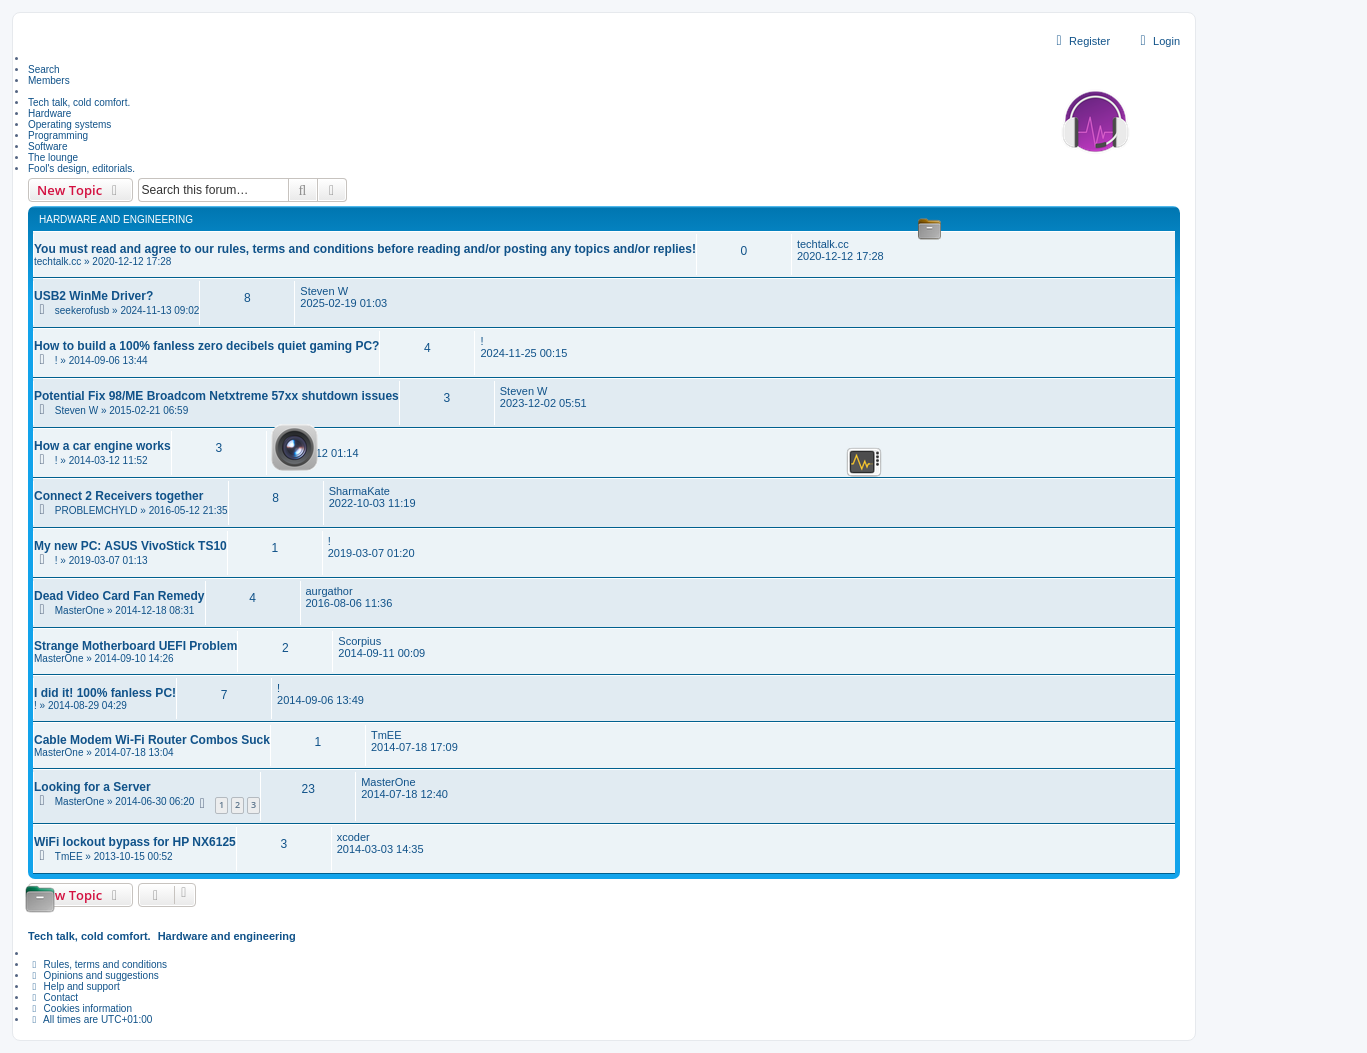 The width and height of the screenshot is (1367, 1053). I want to click on audio headset device connected, so click(1095, 121).